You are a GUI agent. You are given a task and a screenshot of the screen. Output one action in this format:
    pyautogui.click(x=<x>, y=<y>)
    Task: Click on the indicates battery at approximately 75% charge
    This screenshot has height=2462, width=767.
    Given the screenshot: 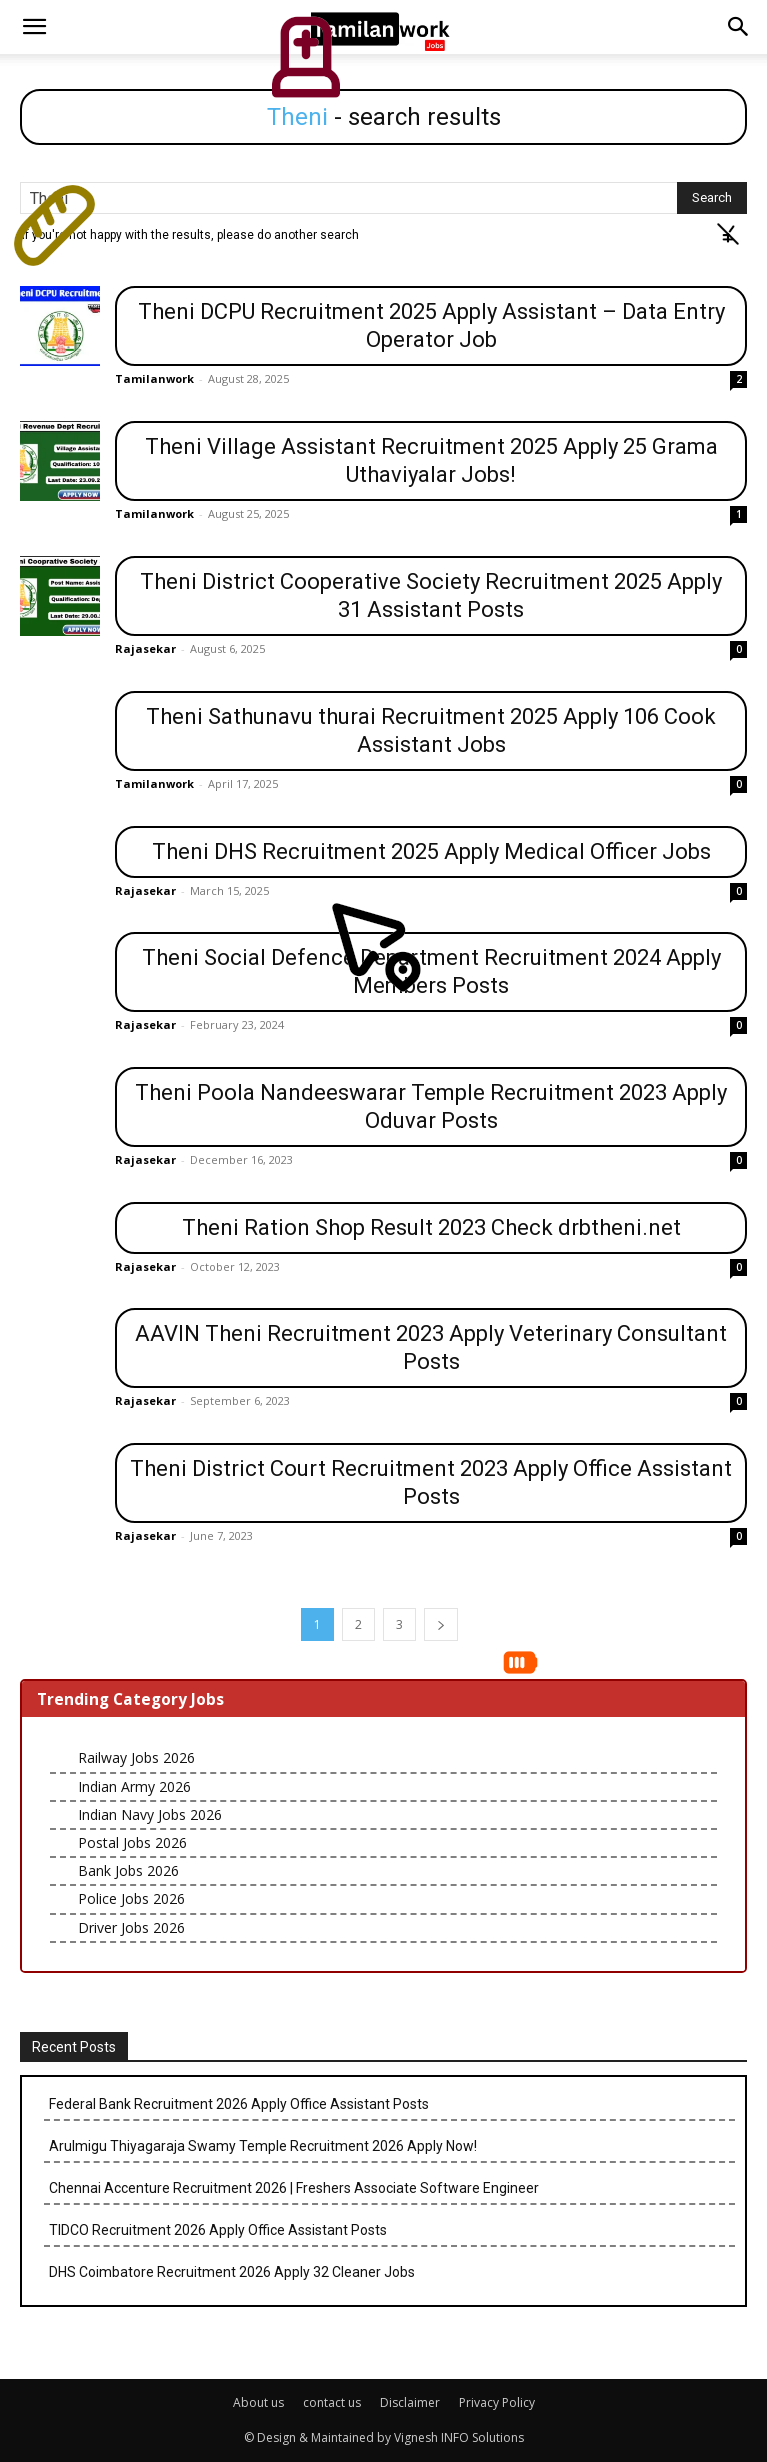 What is the action you would take?
    pyautogui.click(x=520, y=1662)
    